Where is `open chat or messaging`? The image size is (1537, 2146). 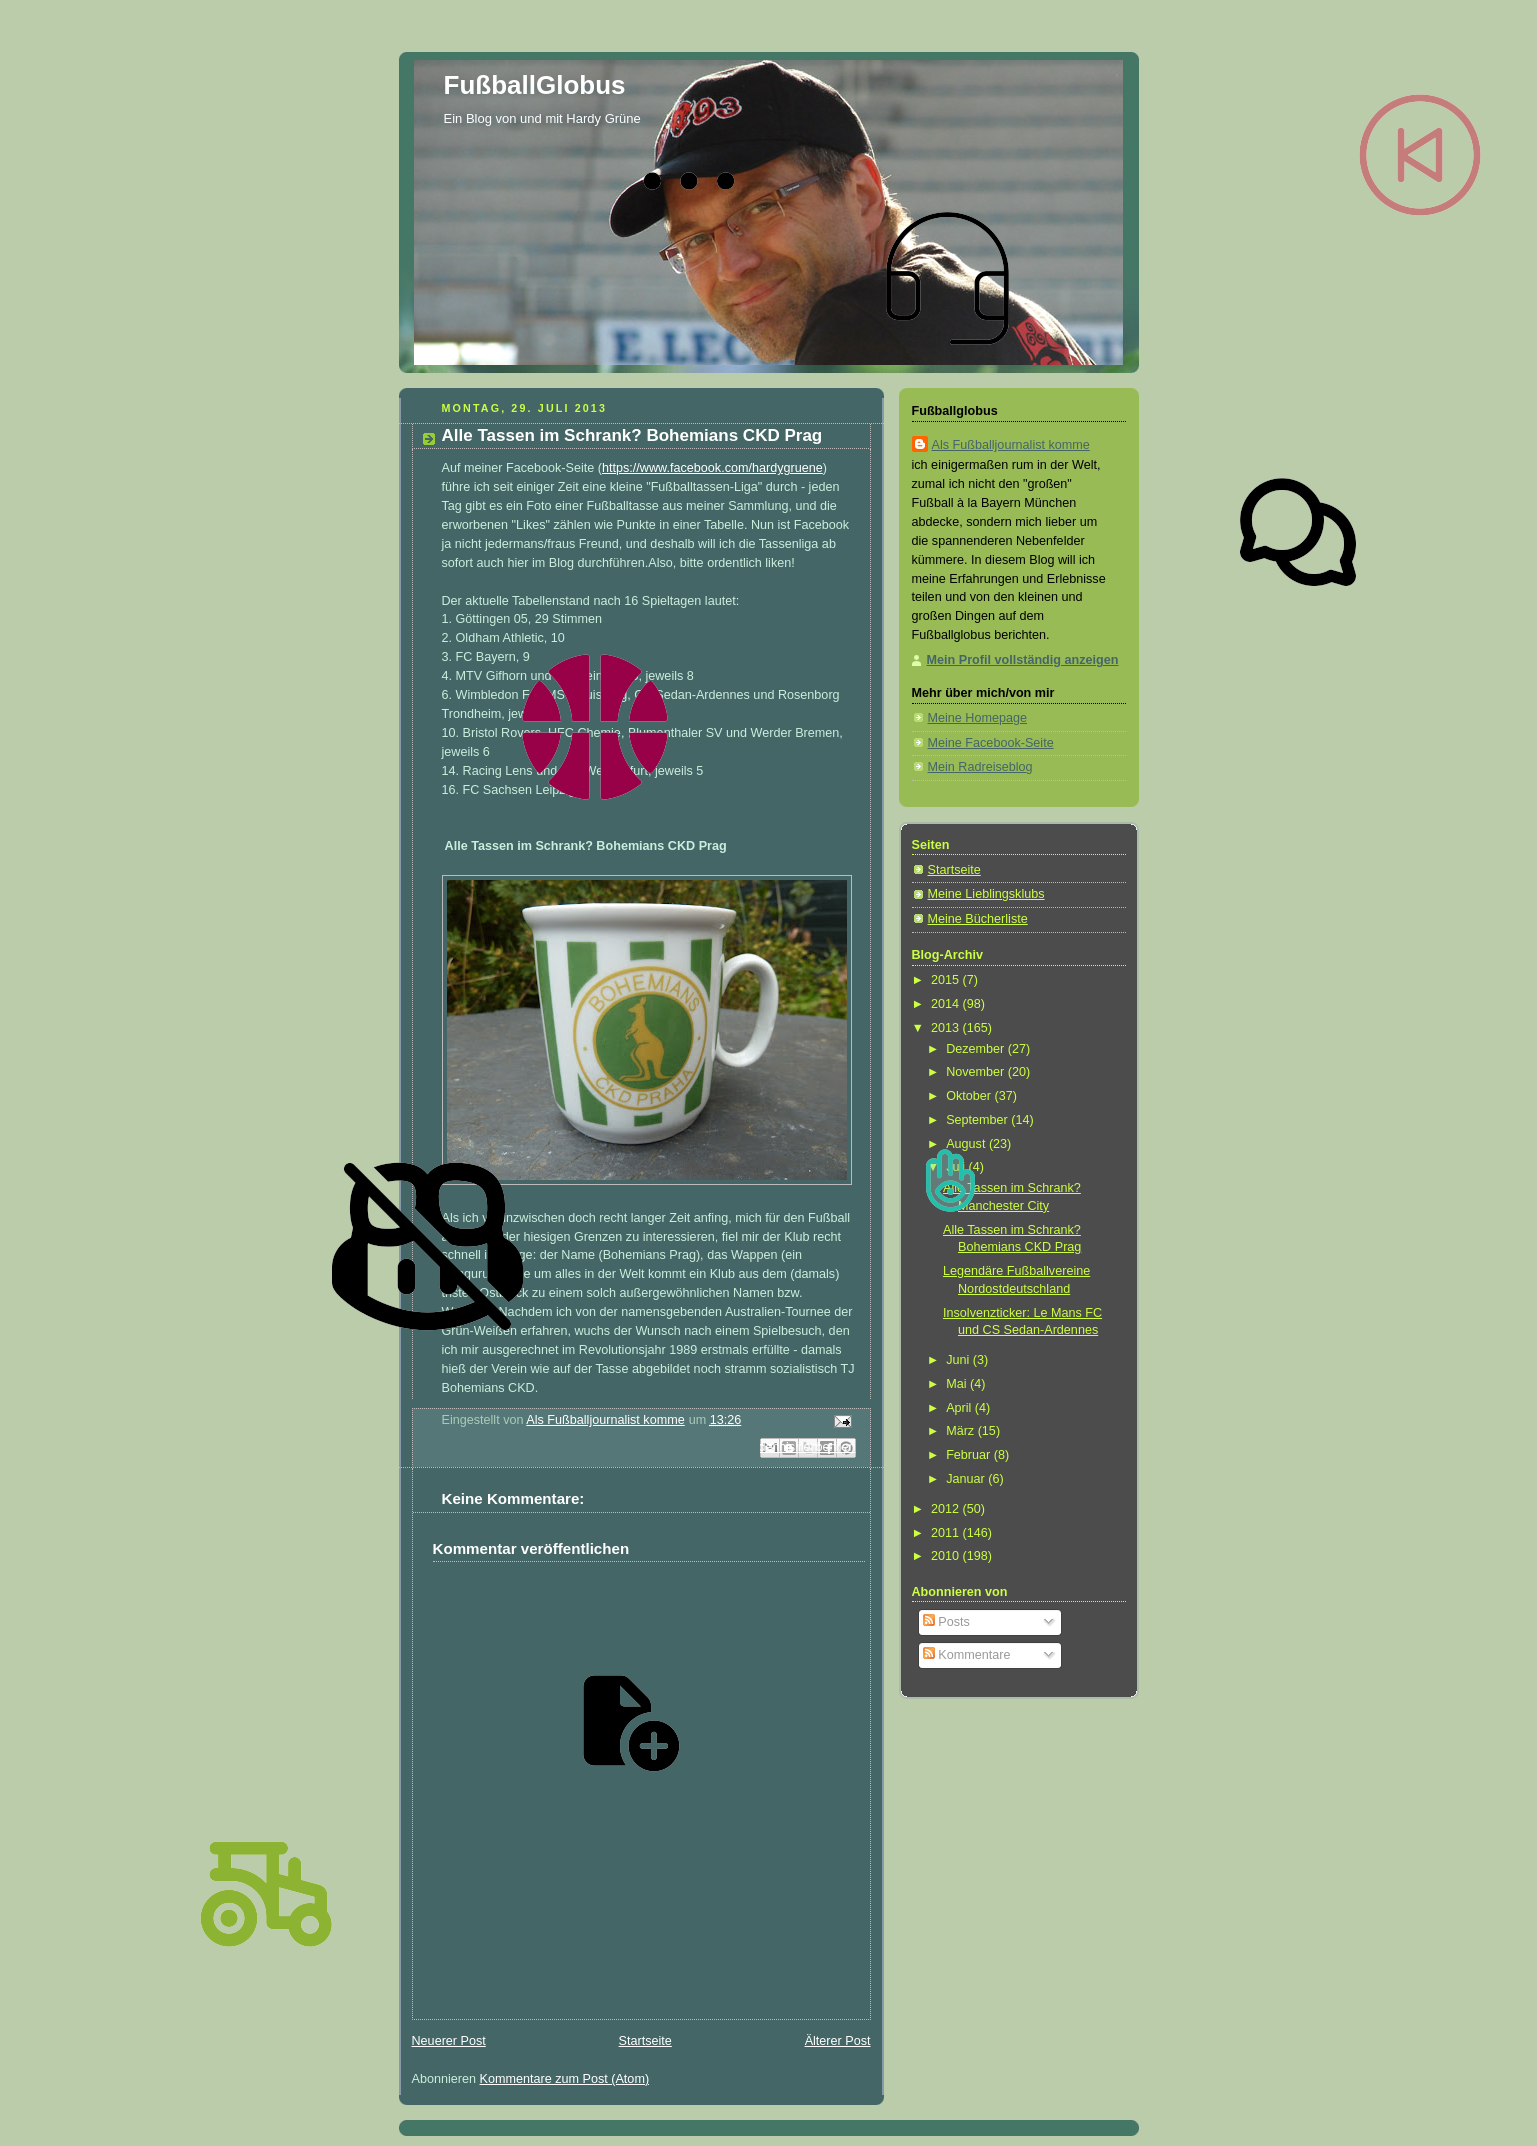
open chat or messaging is located at coordinates (1298, 532).